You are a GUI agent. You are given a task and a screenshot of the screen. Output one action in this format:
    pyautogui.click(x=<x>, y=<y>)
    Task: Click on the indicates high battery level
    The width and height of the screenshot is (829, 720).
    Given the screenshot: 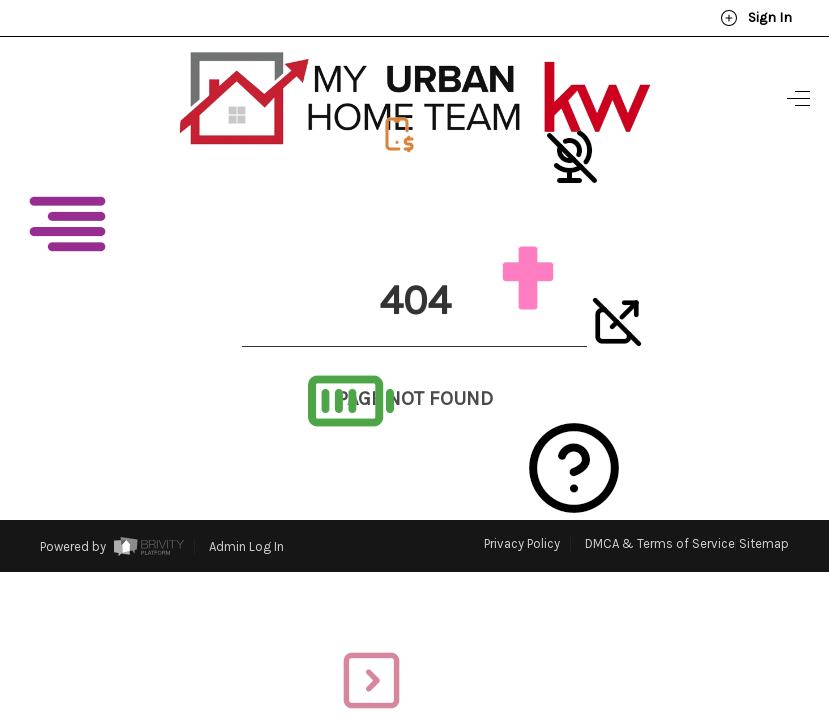 What is the action you would take?
    pyautogui.click(x=351, y=401)
    